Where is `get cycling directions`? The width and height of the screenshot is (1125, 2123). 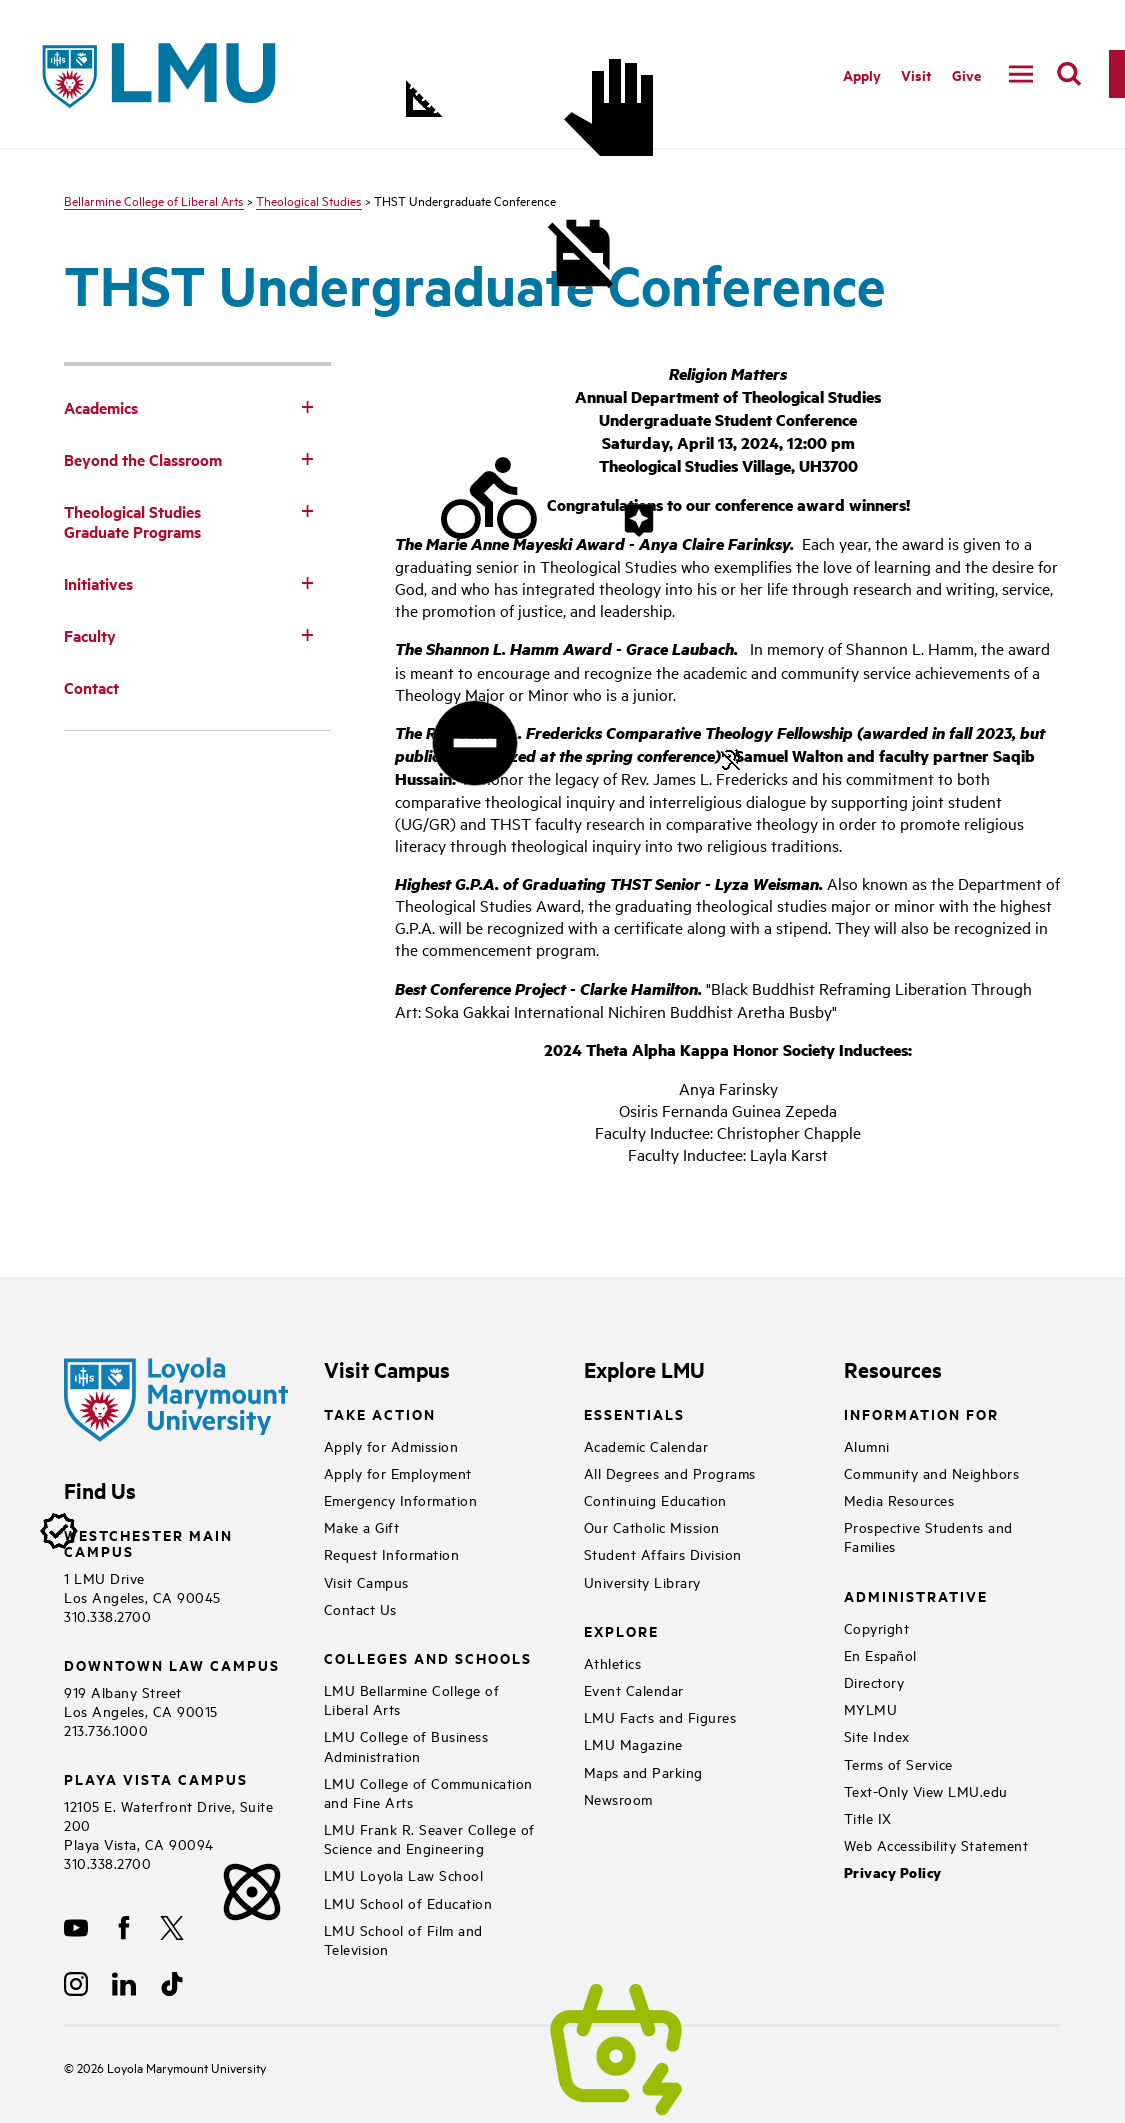 get cycling directions is located at coordinates (489, 499).